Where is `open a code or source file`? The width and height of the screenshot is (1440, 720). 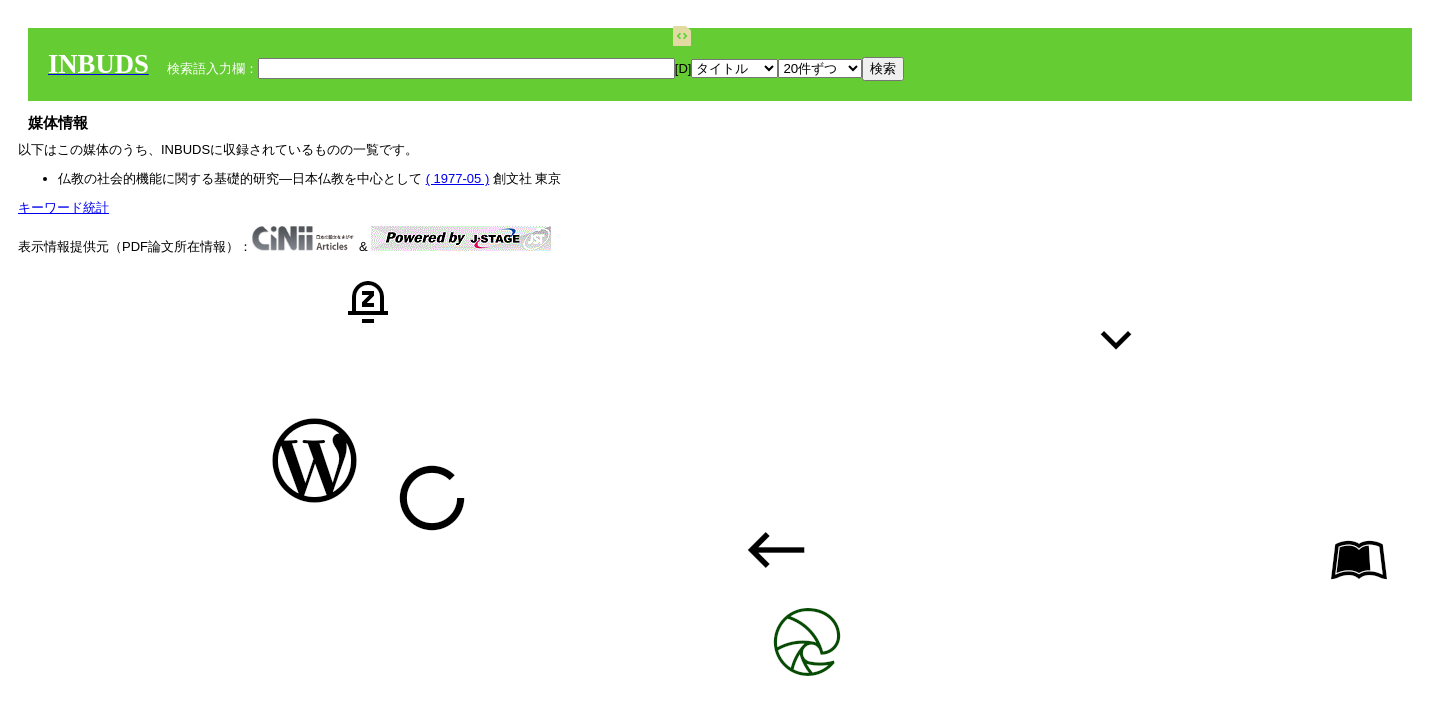
open a code or source file is located at coordinates (682, 36).